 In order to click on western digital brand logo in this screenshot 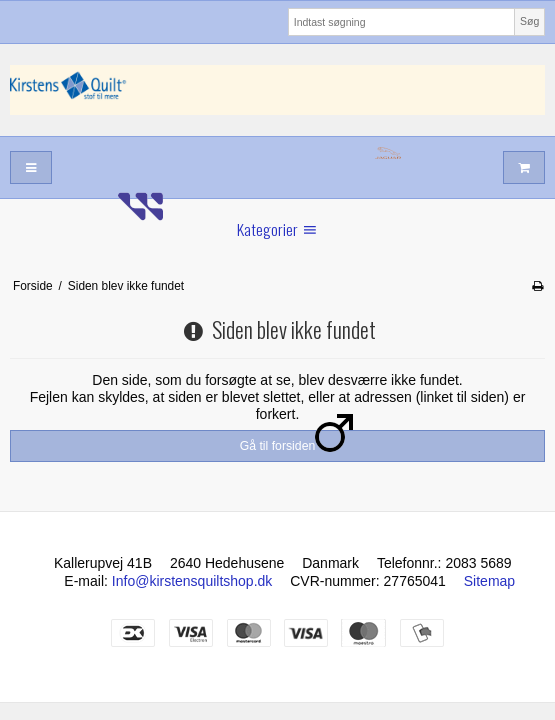, I will do `click(140, 206)`.